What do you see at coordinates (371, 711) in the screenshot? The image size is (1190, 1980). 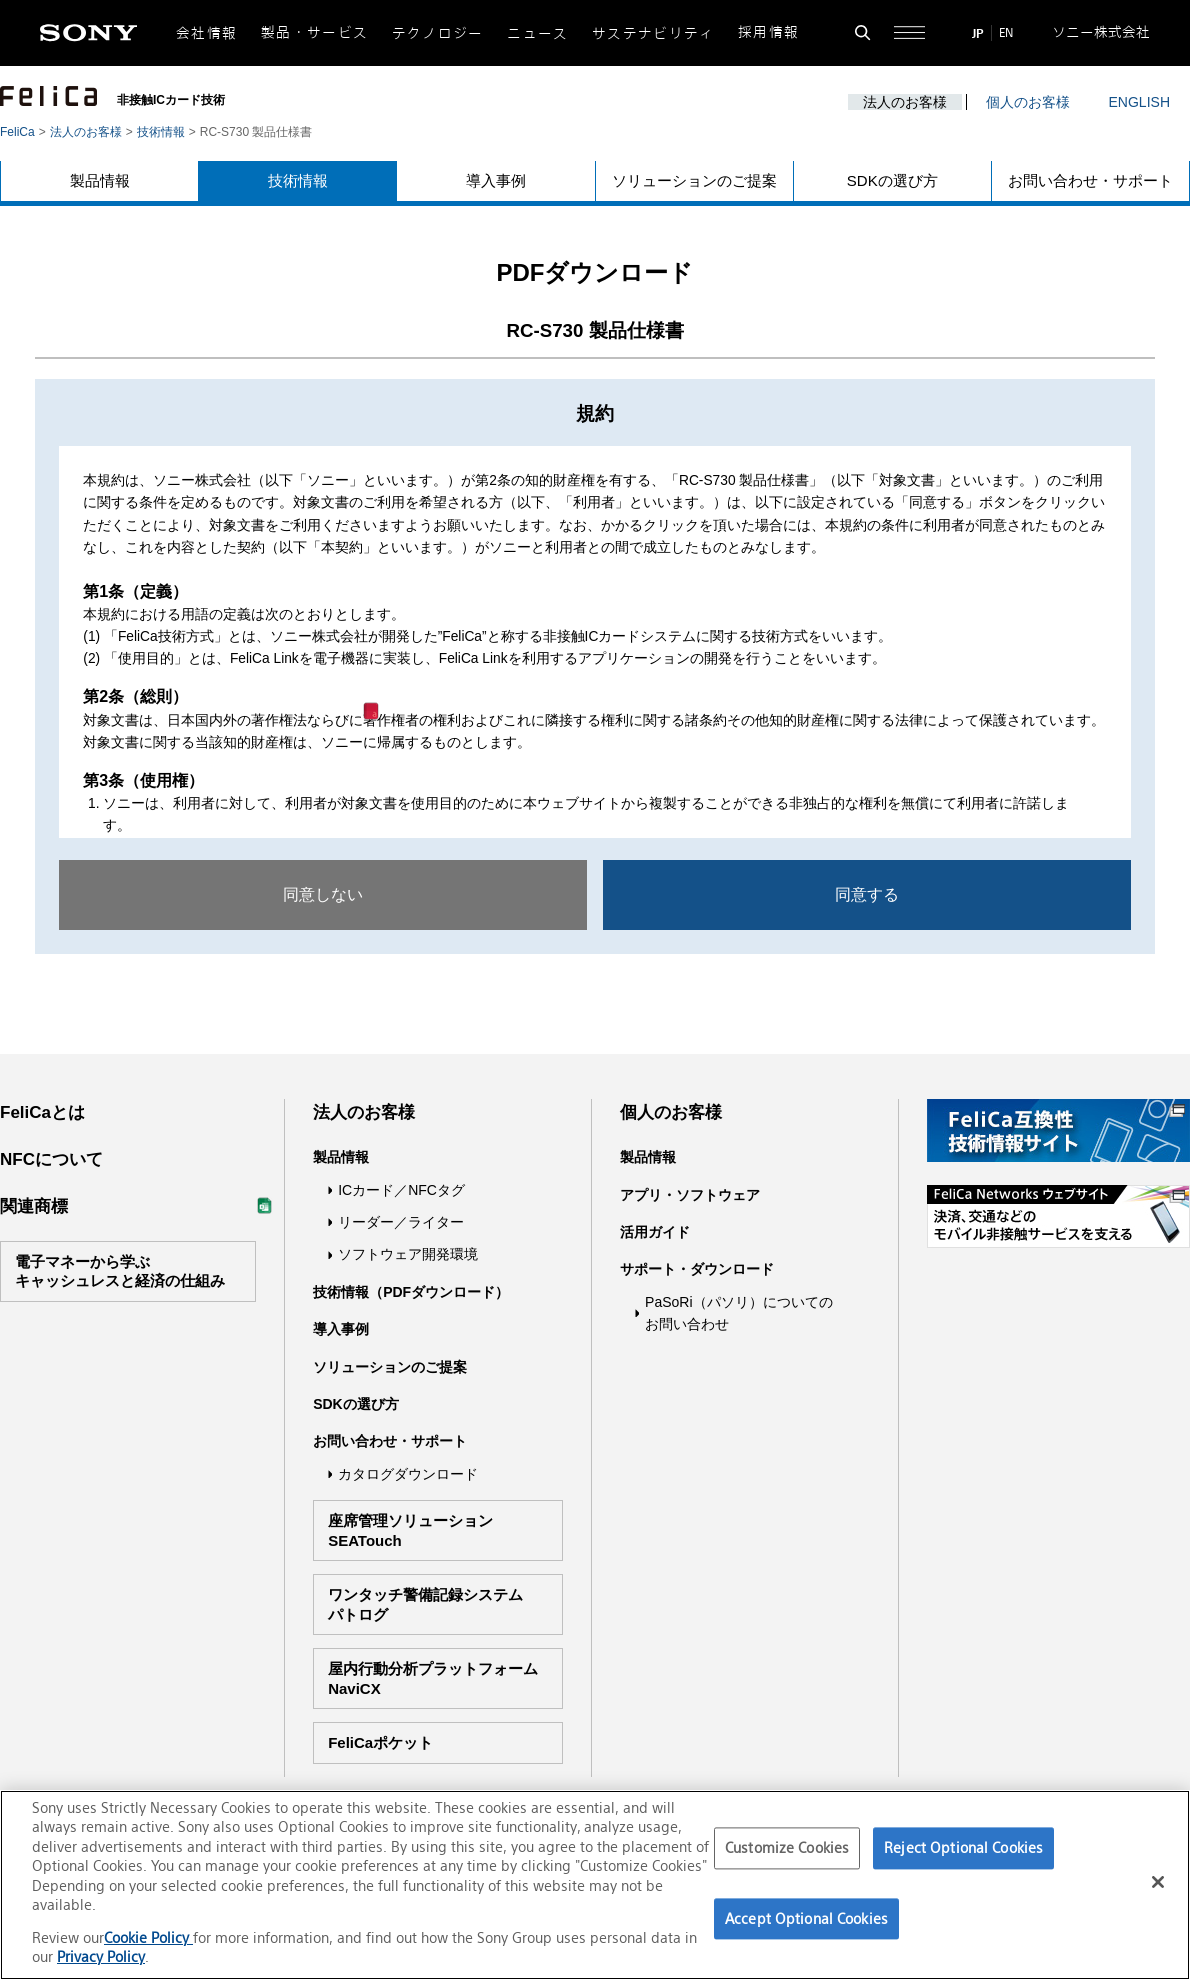 I see `open the dictionary app` at bounding box center [371, 711].